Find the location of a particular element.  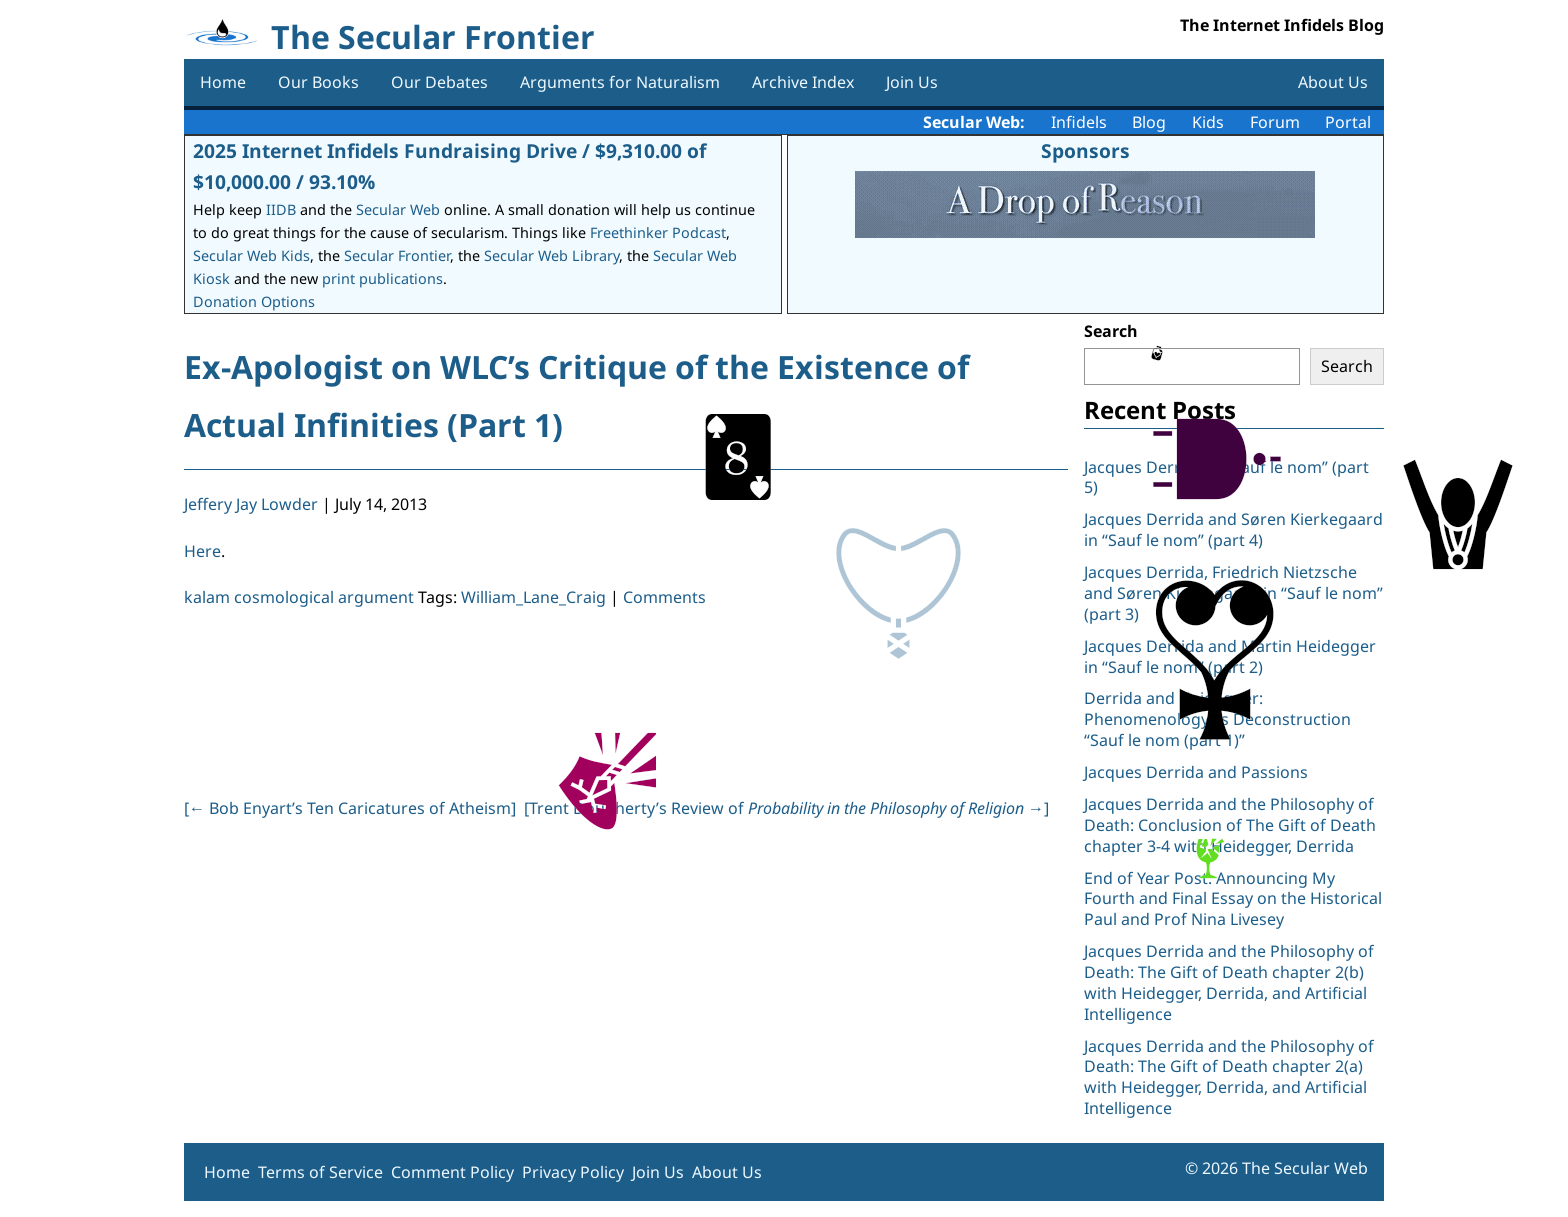

indicates a winner or top performer is located at coordinates (1458, 514).